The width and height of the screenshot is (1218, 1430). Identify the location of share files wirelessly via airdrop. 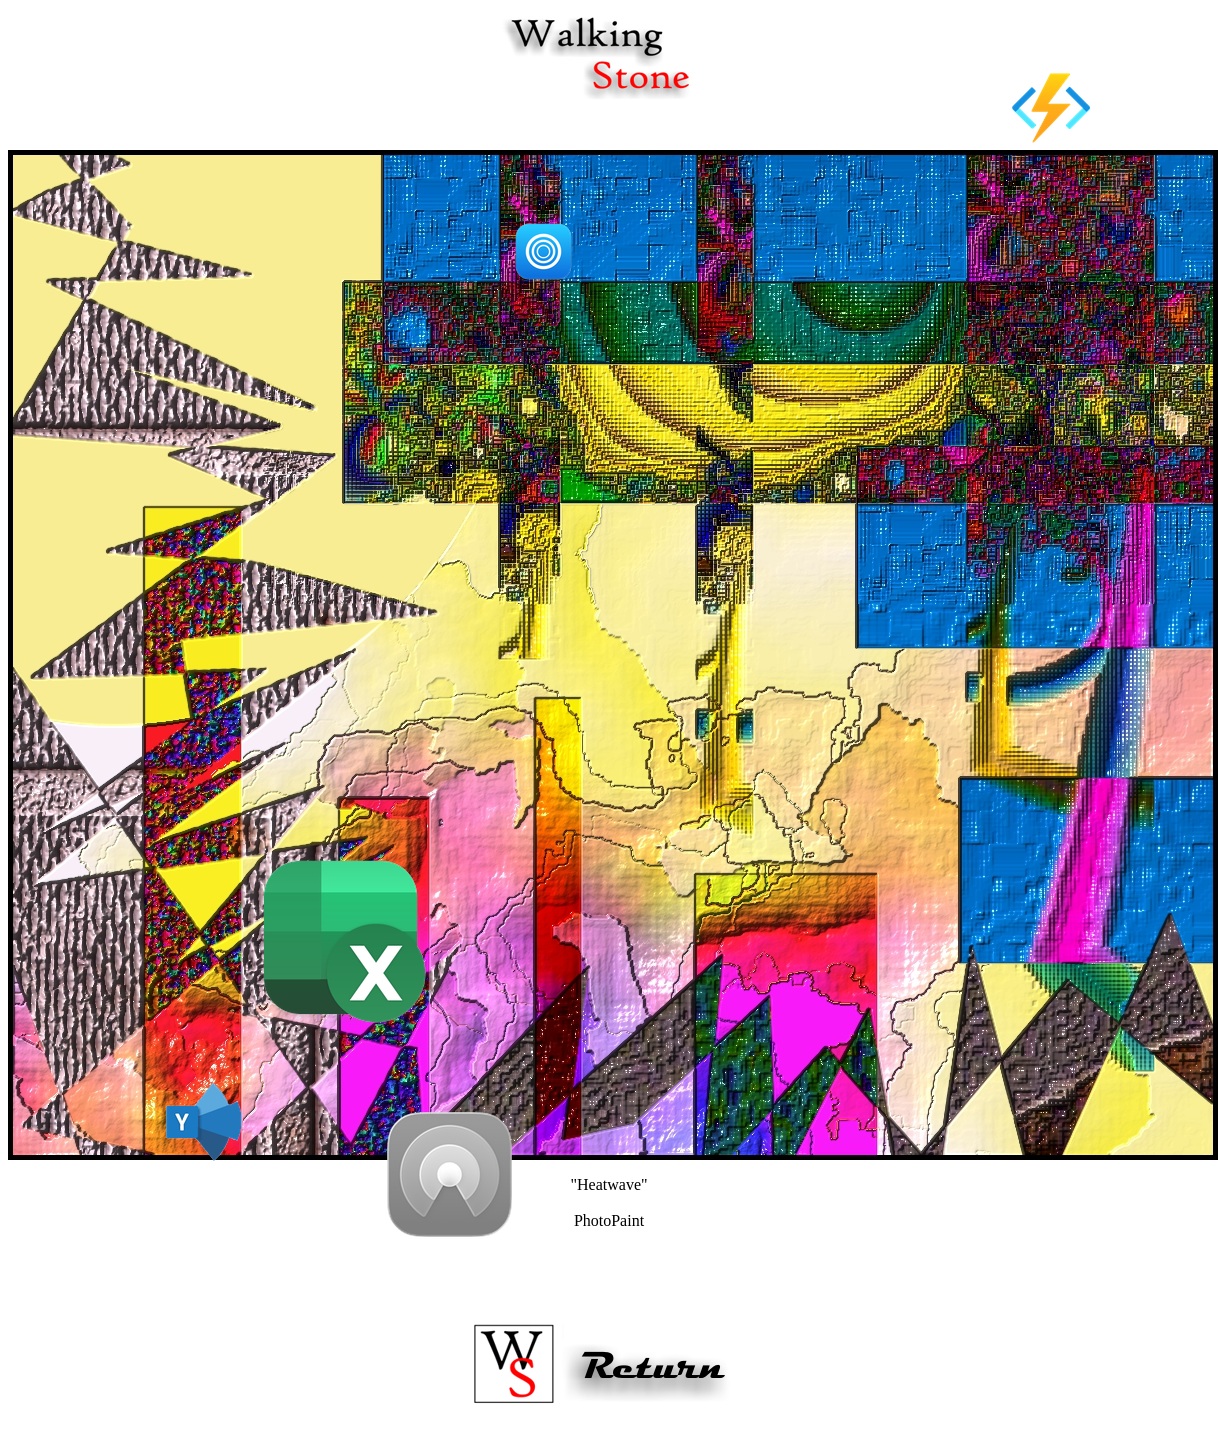
(449, 1174).